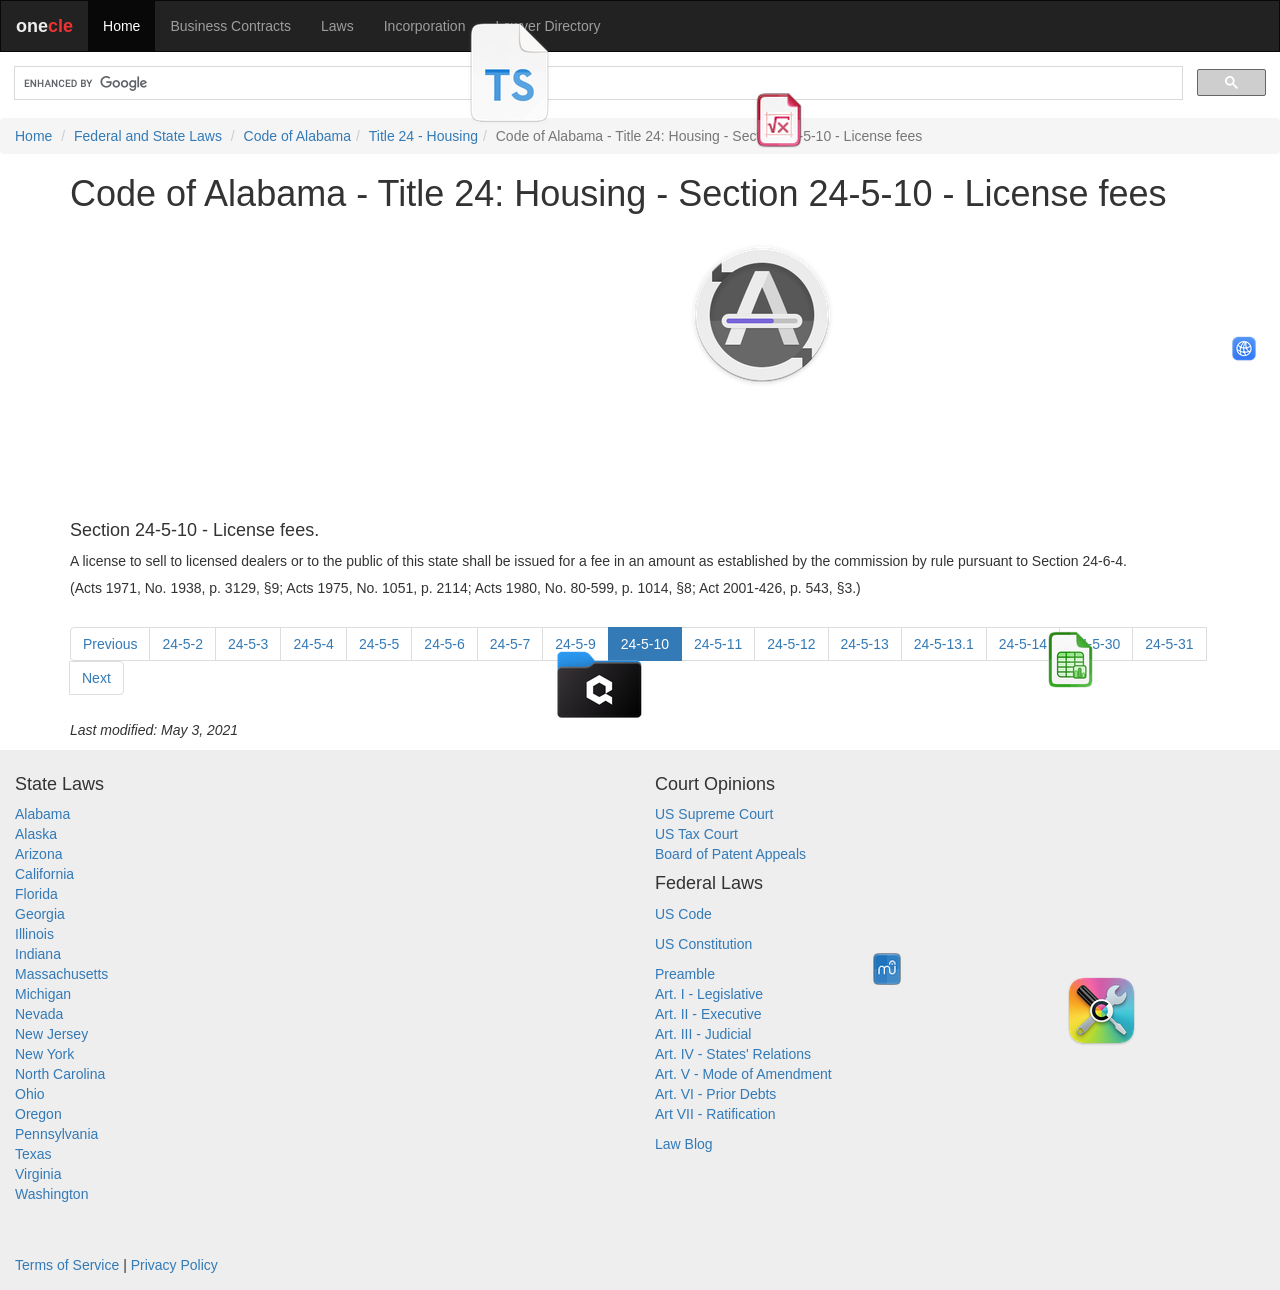  Describe the element at coordinates (1101, 1010) in the screenshot. I see `open ColorSync Utility to manage color profiles` at that location.